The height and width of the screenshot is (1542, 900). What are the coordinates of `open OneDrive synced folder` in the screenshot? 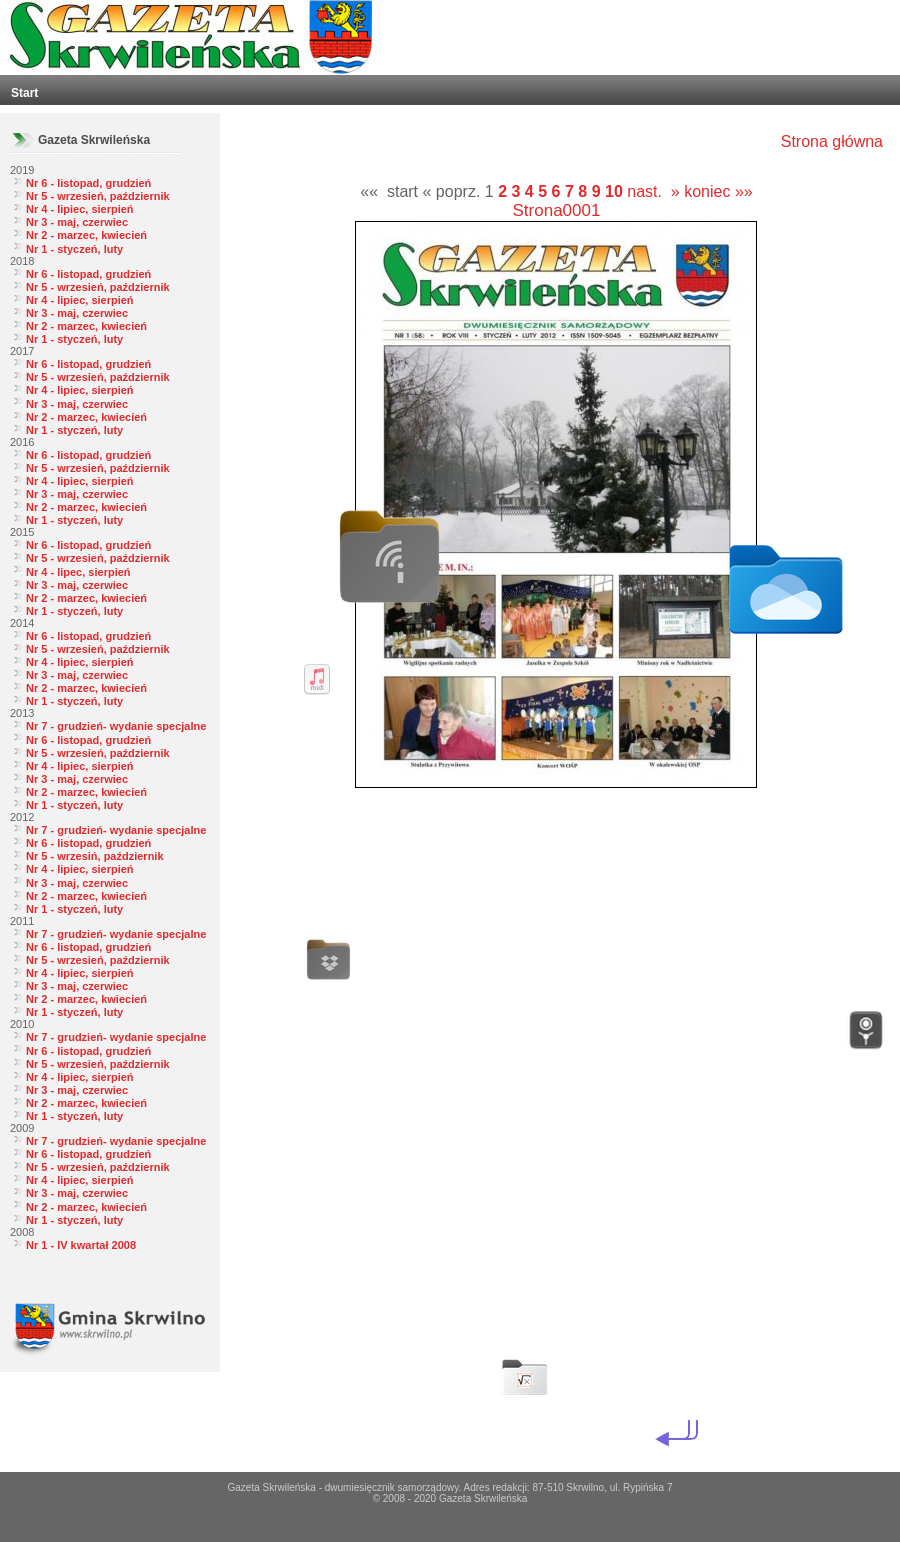 It's located at (785, 592).